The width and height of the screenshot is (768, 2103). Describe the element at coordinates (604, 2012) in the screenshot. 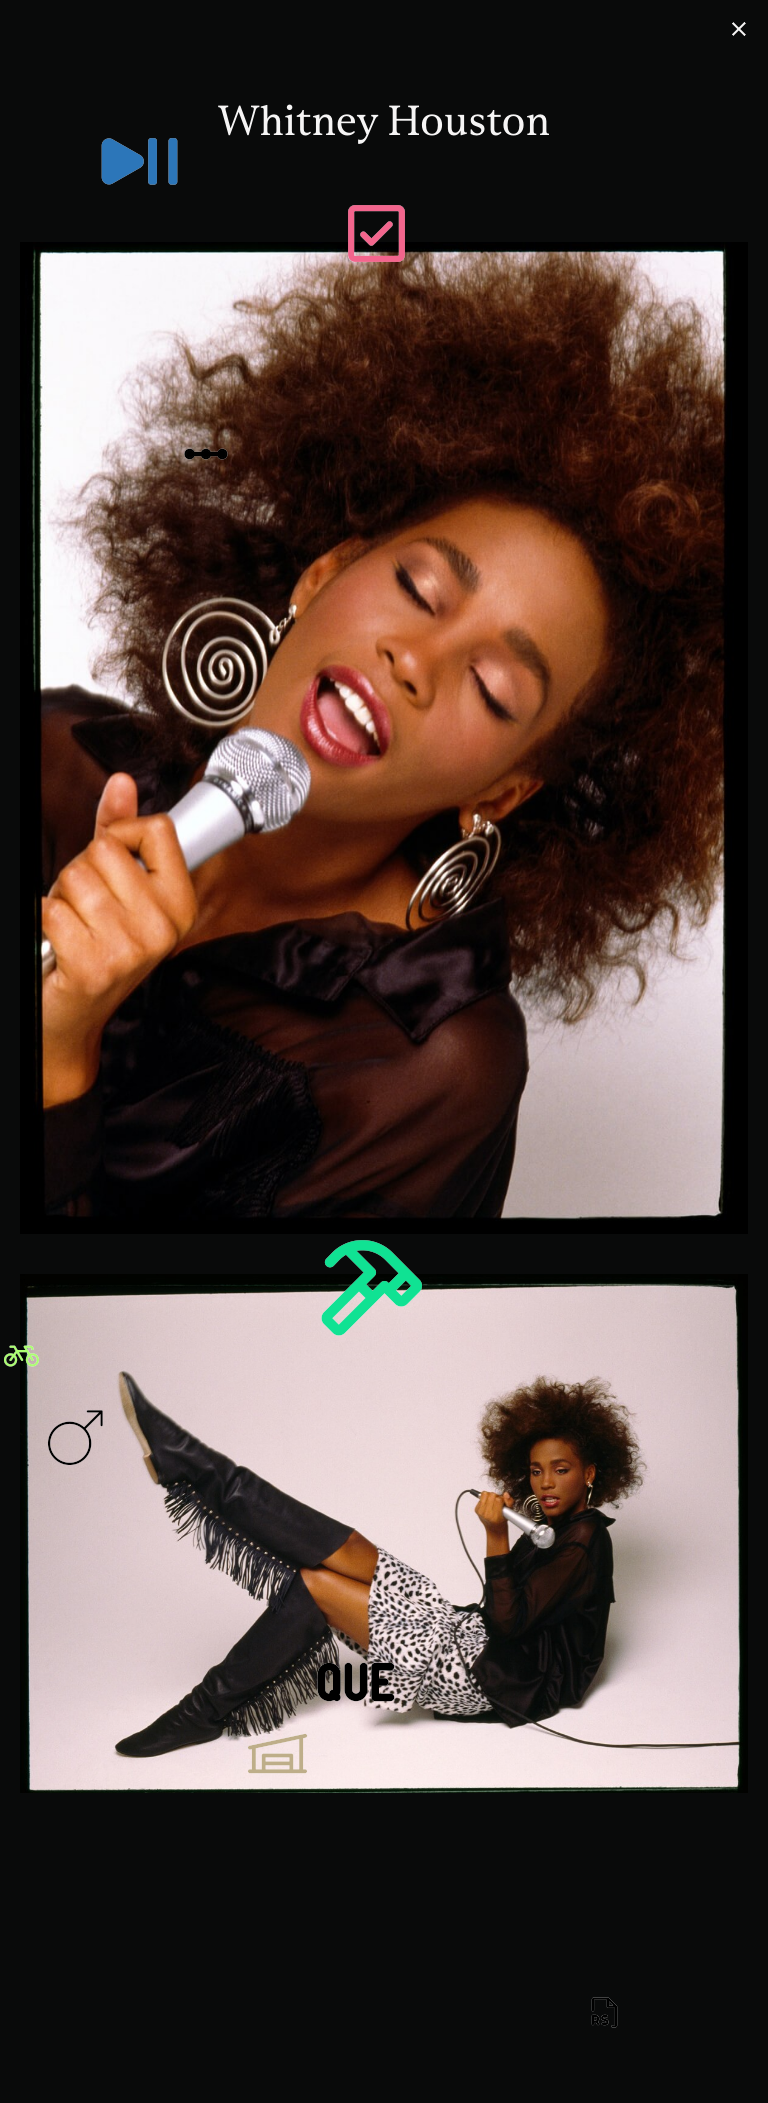

I see `a Rust source code file` at that location.